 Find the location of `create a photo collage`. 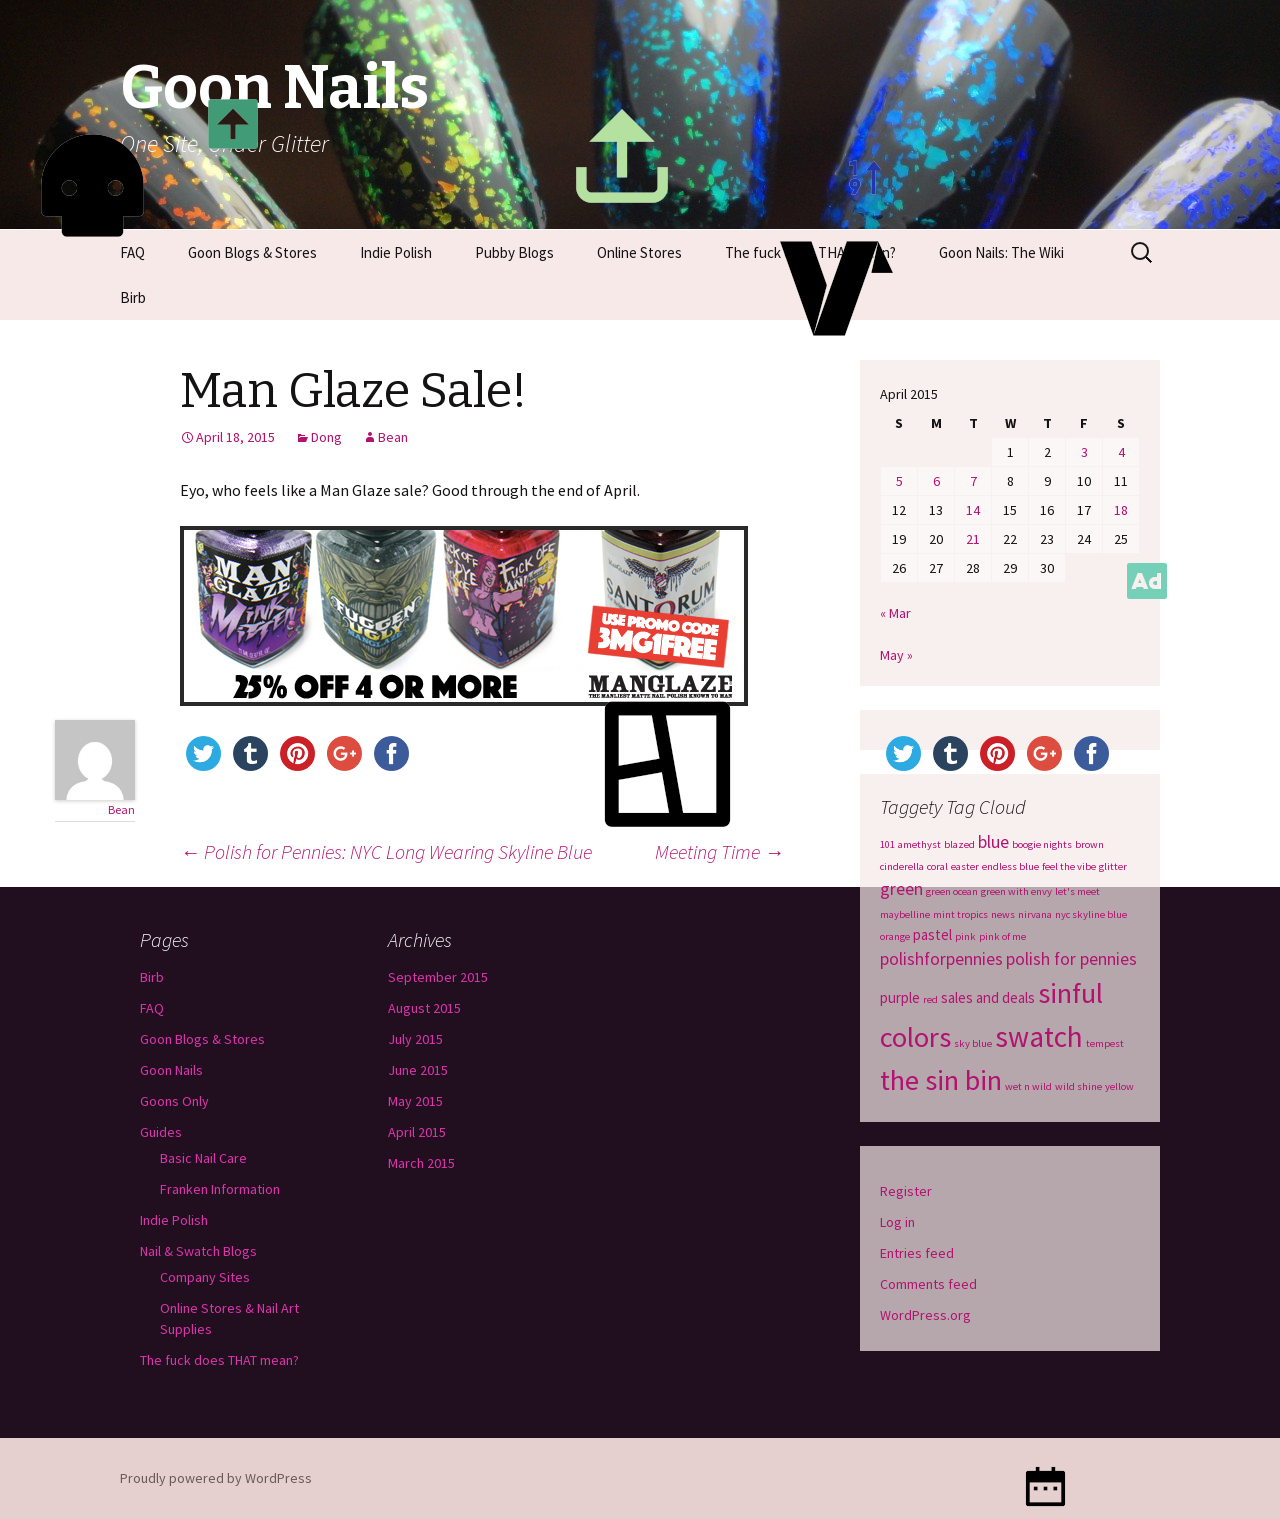

create a photo collage is located at coordinates (667, 763).